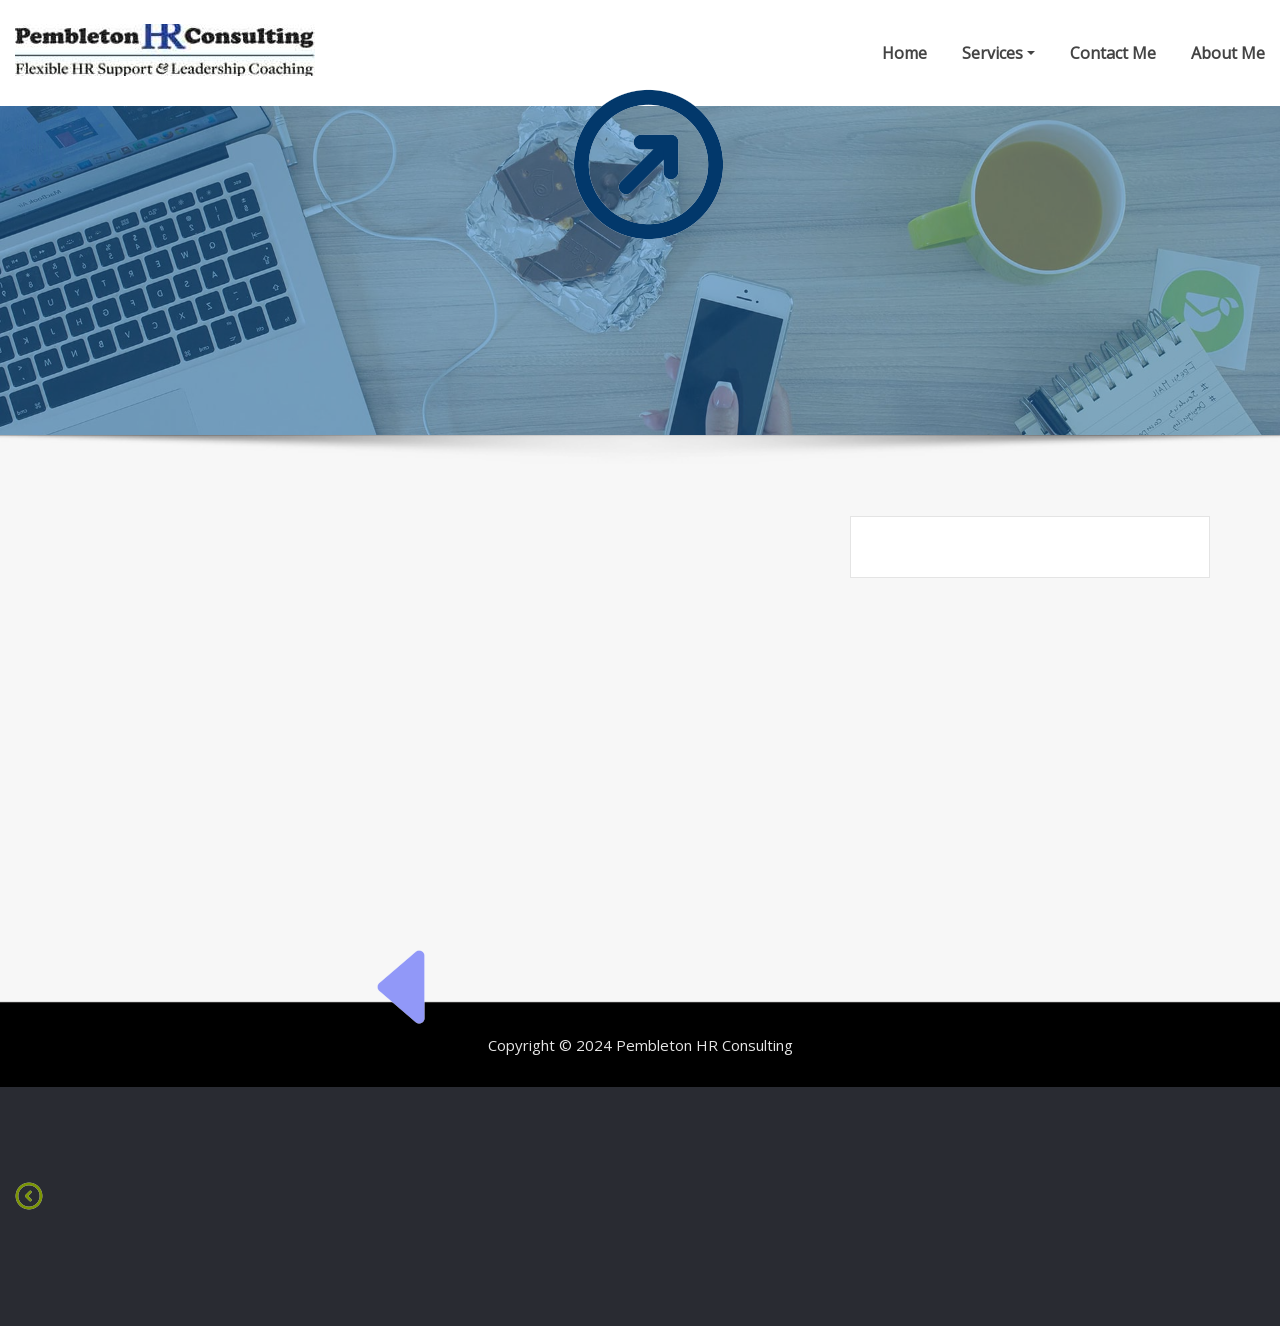  Describe the element at coordinates (29, 1196) in the screenshot. I see `go back to the previous screen` at that location.